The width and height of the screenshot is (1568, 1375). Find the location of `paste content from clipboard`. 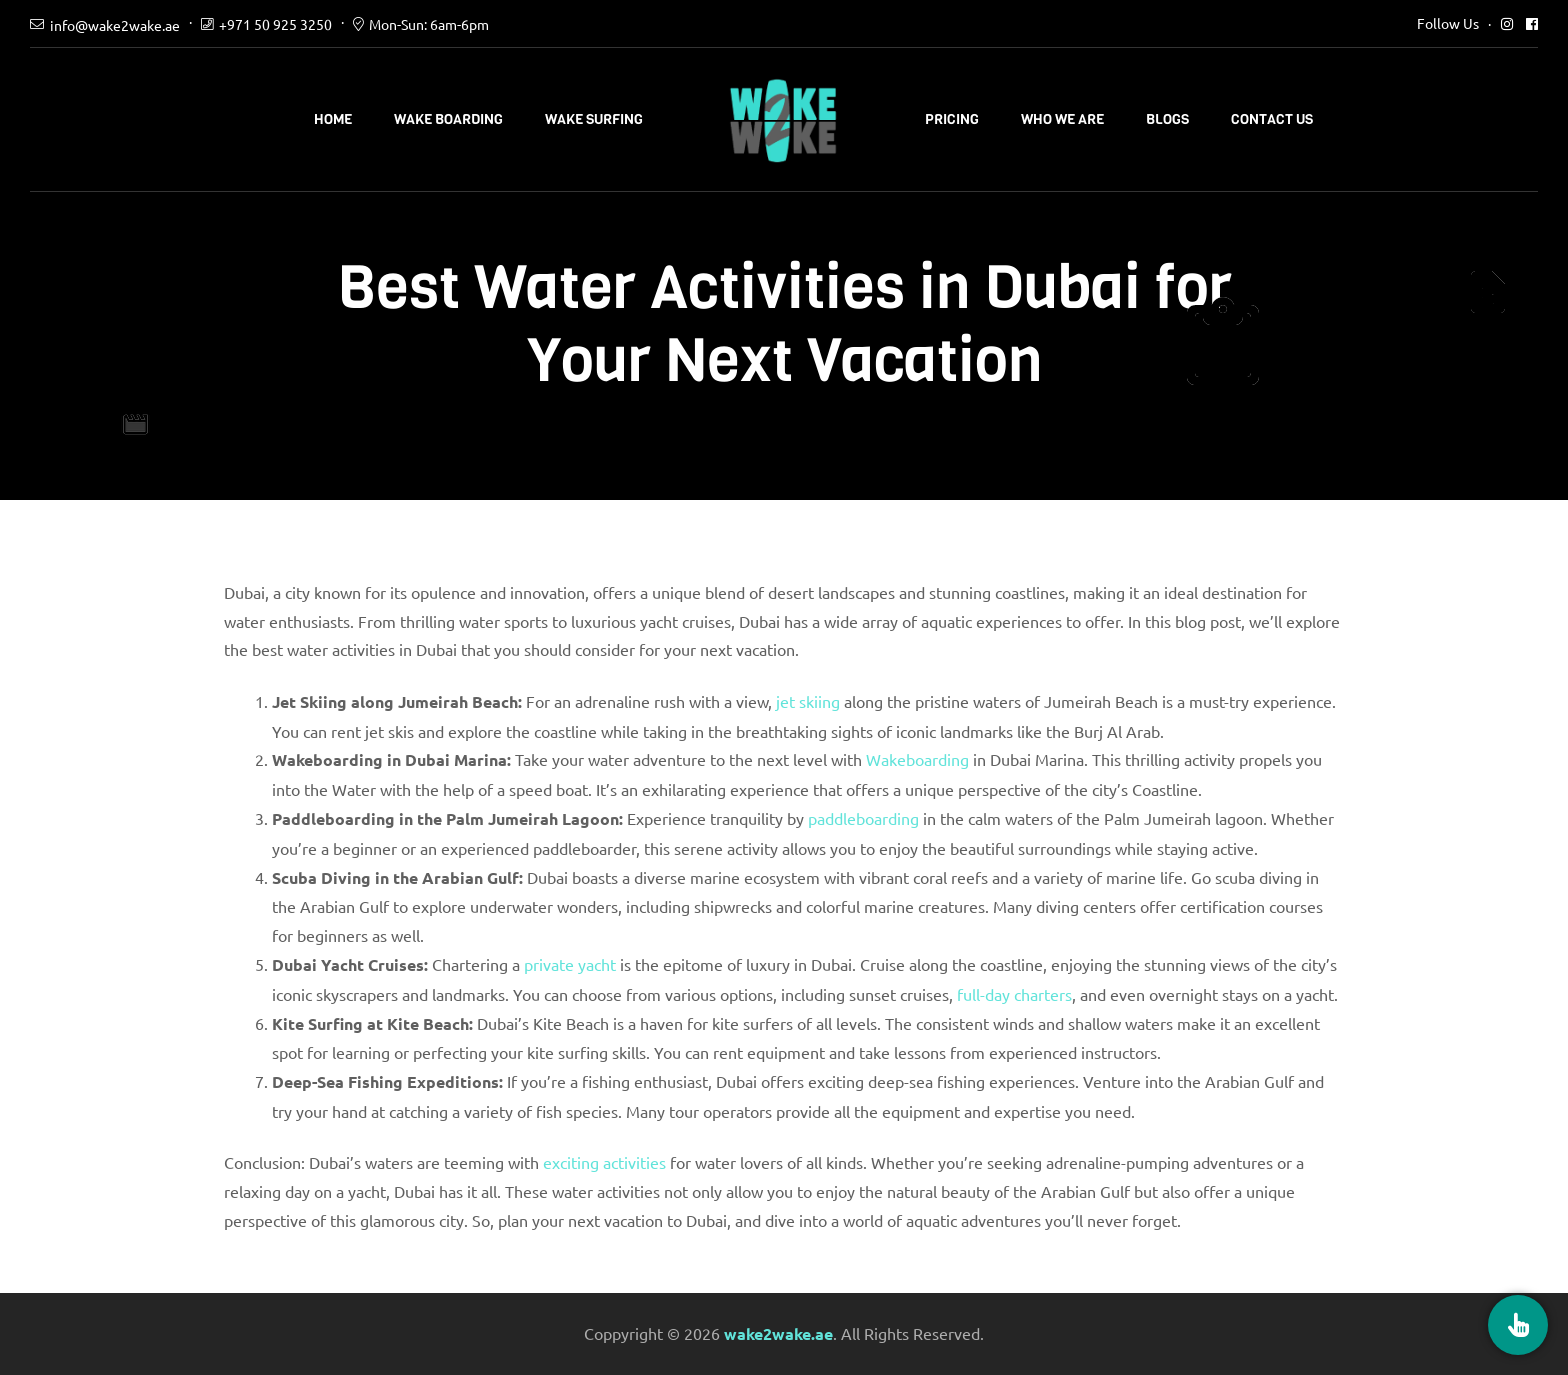

paste content from clipboard is located at coordinates (1223, 345).